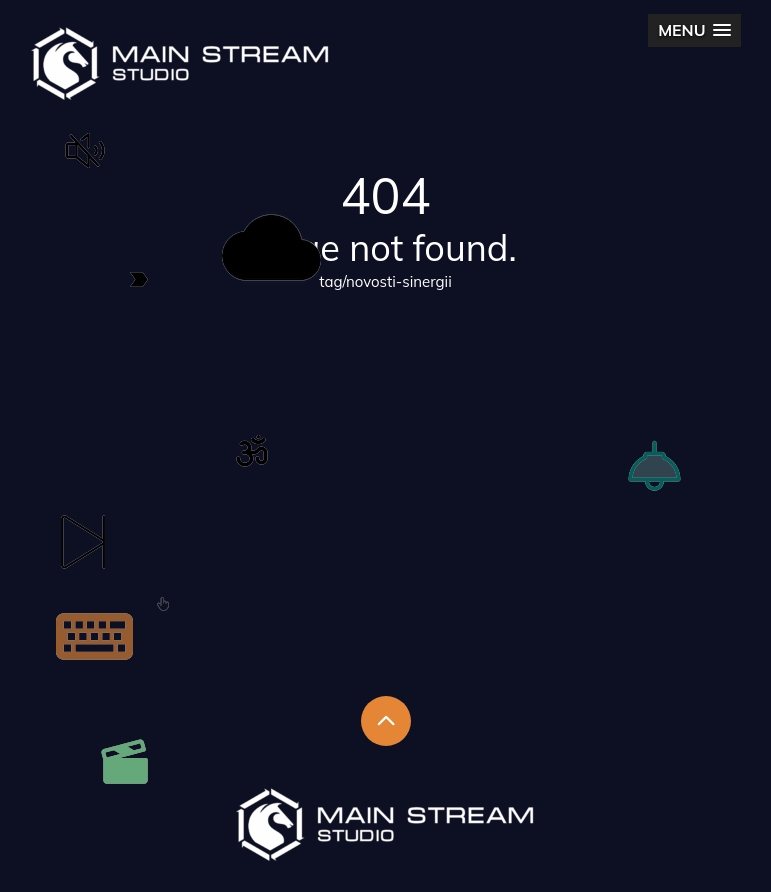 The image size is (771, 892). Describe the element at coordinates (94, 636) in the screenshot. I see `open the on-screen keyboard` at that location.